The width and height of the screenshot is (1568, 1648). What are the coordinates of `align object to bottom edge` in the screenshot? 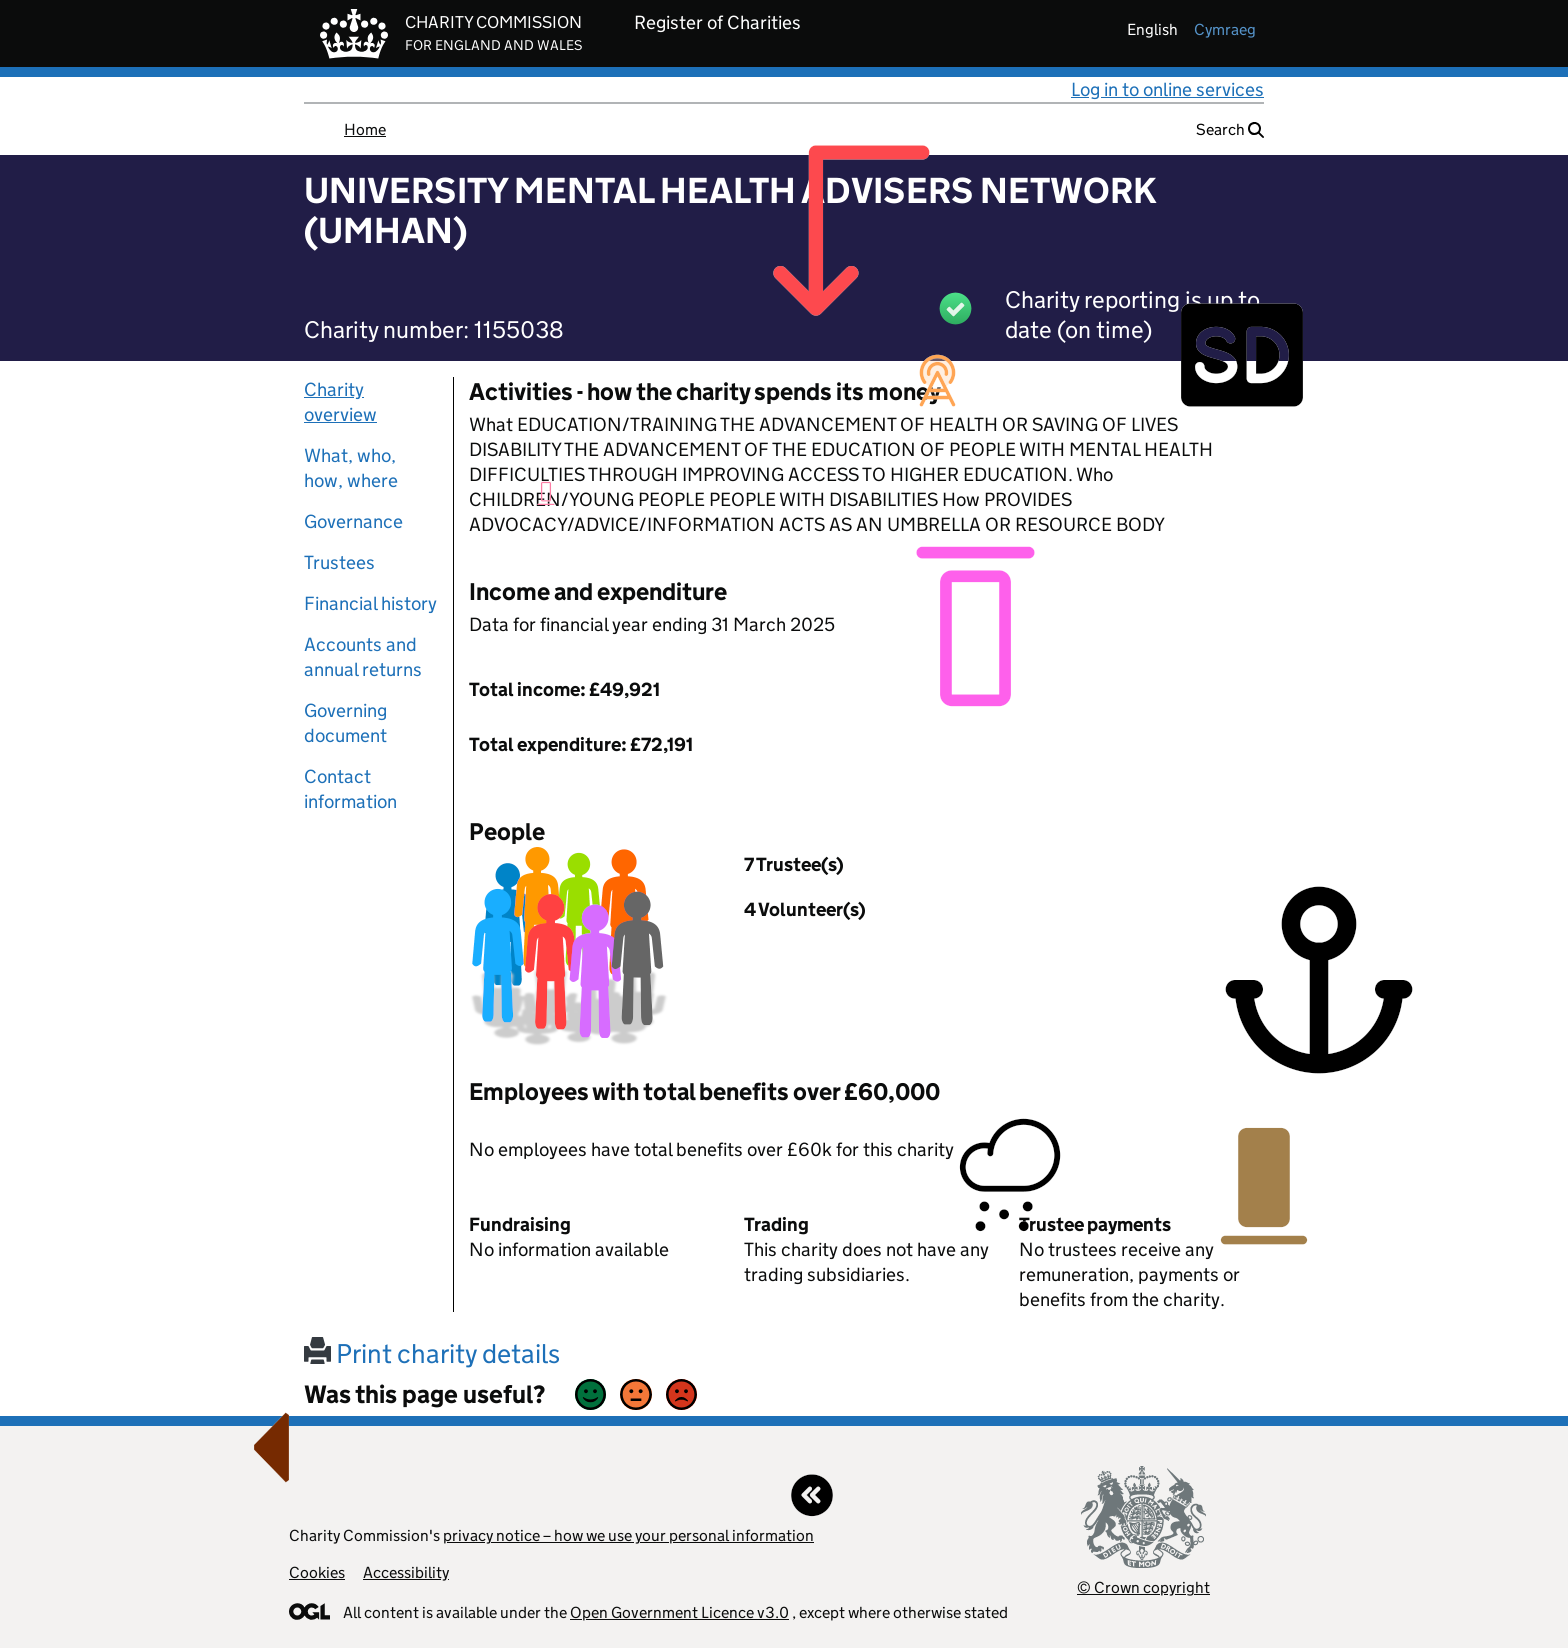 It's located at (1264, 1184).